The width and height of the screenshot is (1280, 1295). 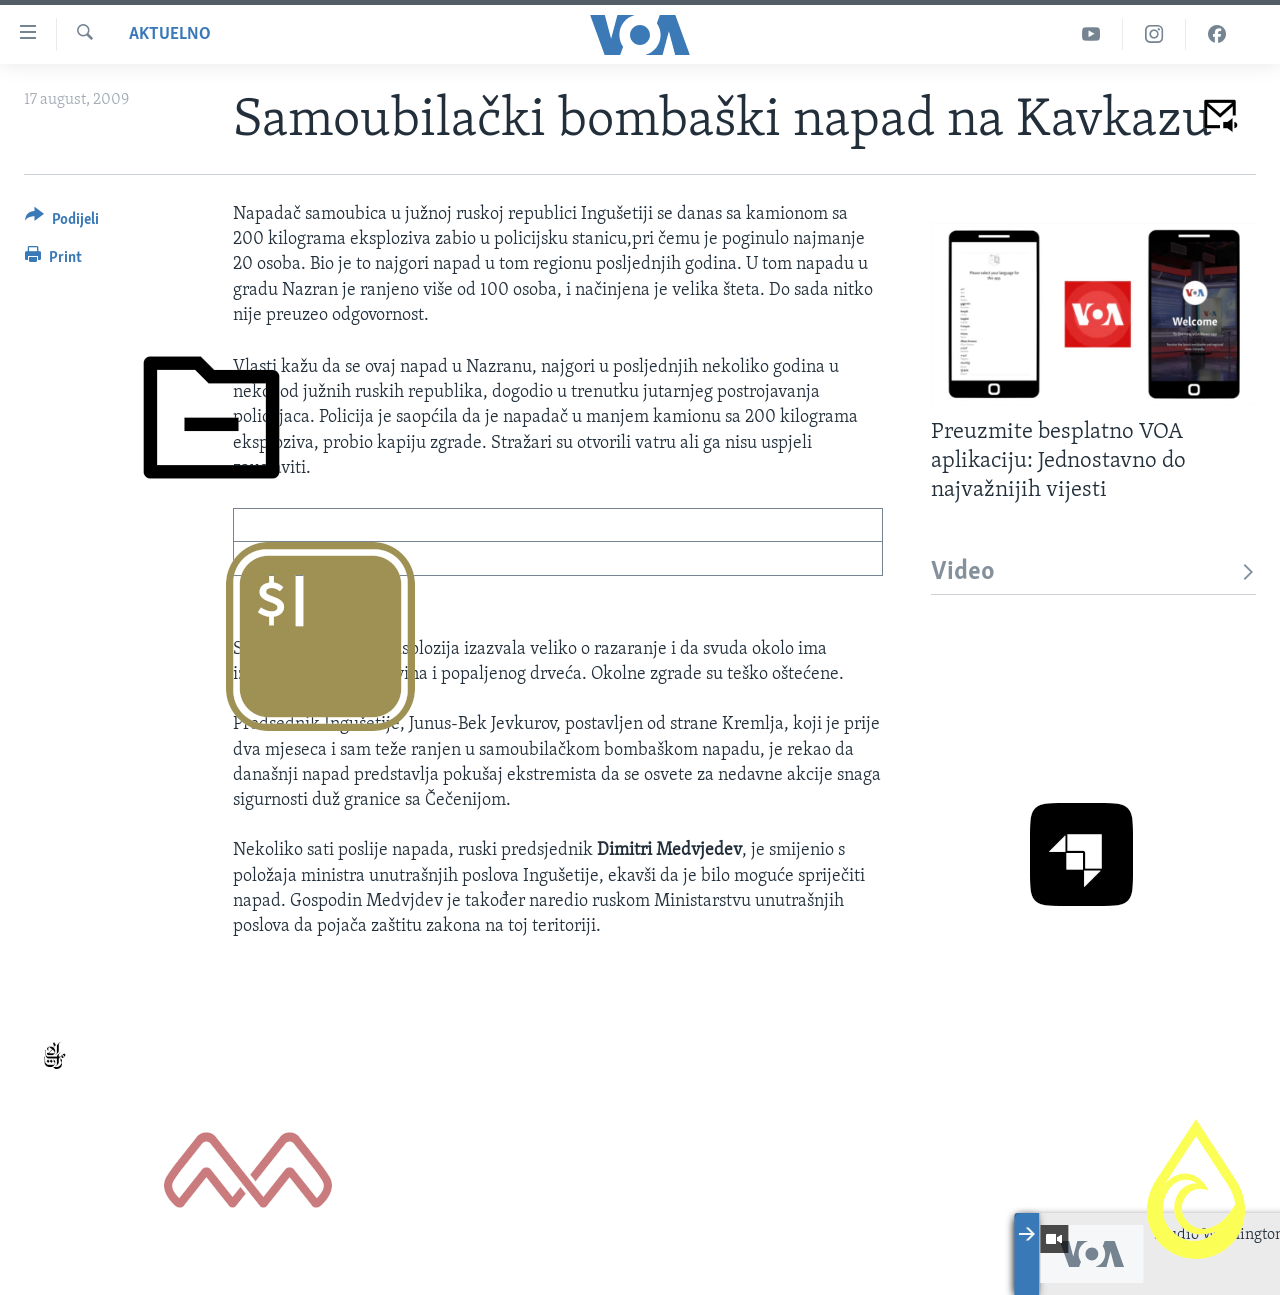 I want to click on momenteo app logo, so click(x=248, y=1170).